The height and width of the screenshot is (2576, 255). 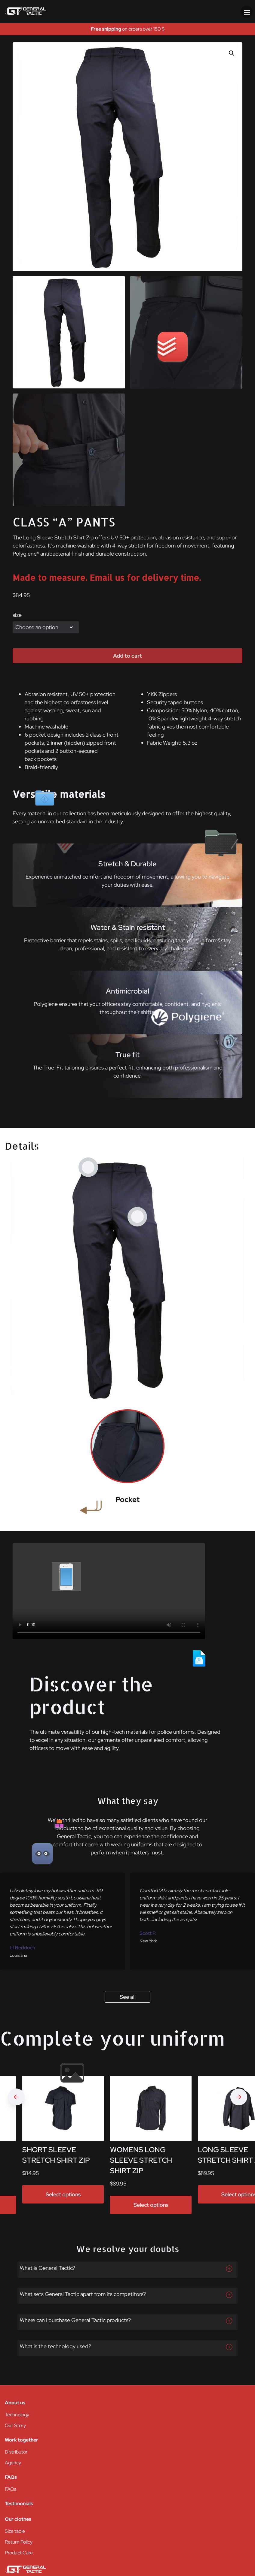 I want to click on open todoist task management app, so click(x=173, y=347).